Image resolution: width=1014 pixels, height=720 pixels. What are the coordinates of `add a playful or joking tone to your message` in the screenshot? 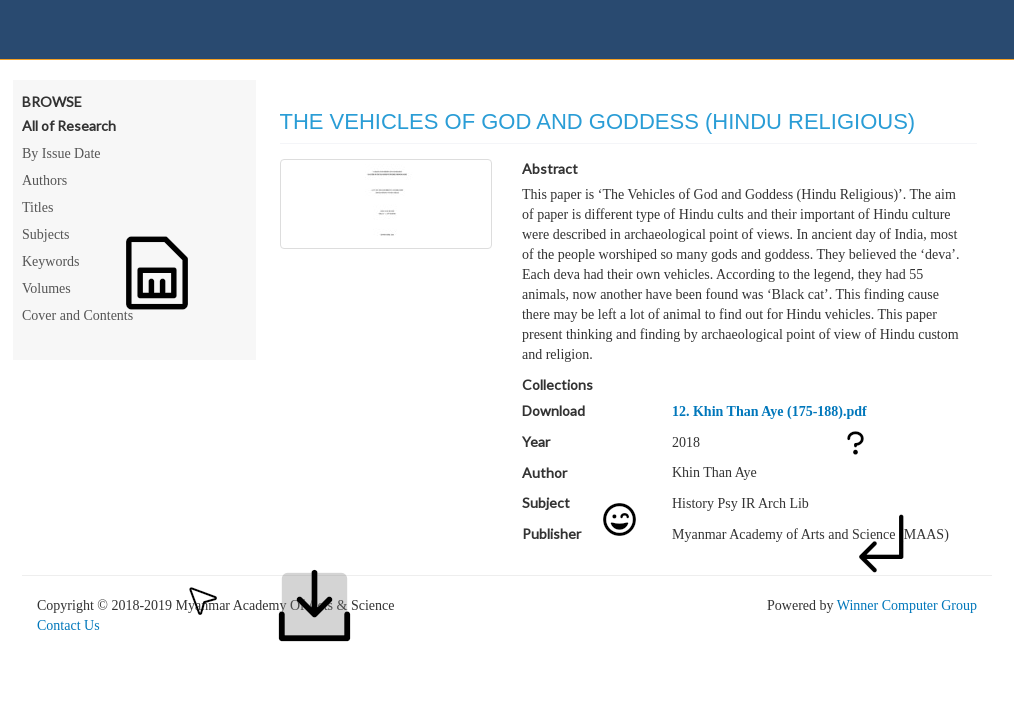 It's located at (619, 519).